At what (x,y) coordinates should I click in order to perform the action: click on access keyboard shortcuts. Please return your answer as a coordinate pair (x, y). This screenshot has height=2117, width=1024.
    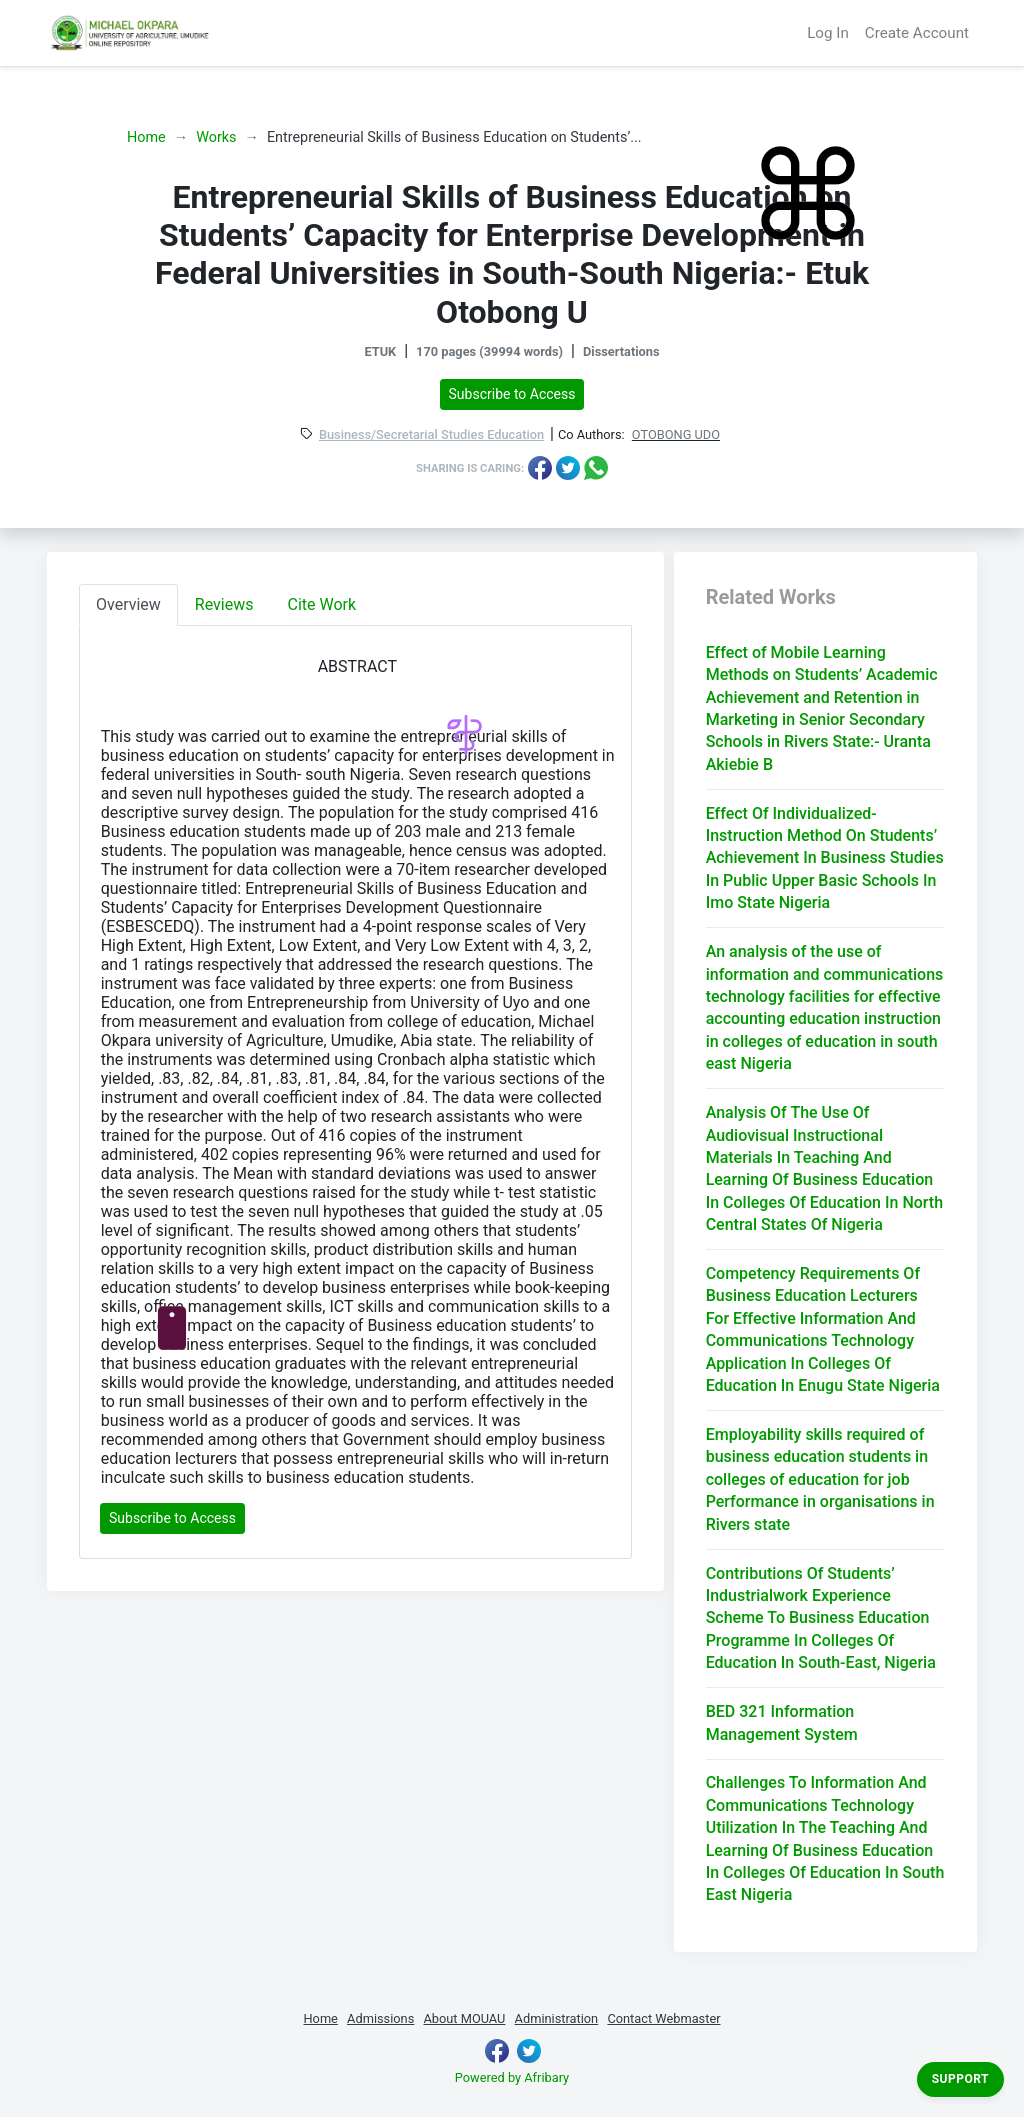
    Looking at the image, I should click on (808, 193).